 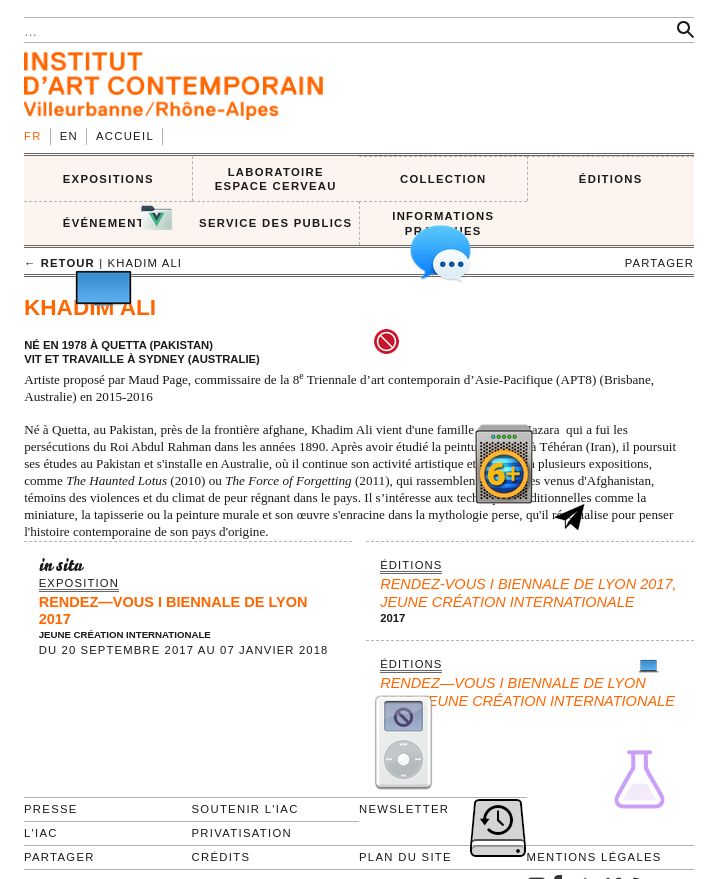 I want to click on select macbook pro as your device type, so click(x=648, y=665).